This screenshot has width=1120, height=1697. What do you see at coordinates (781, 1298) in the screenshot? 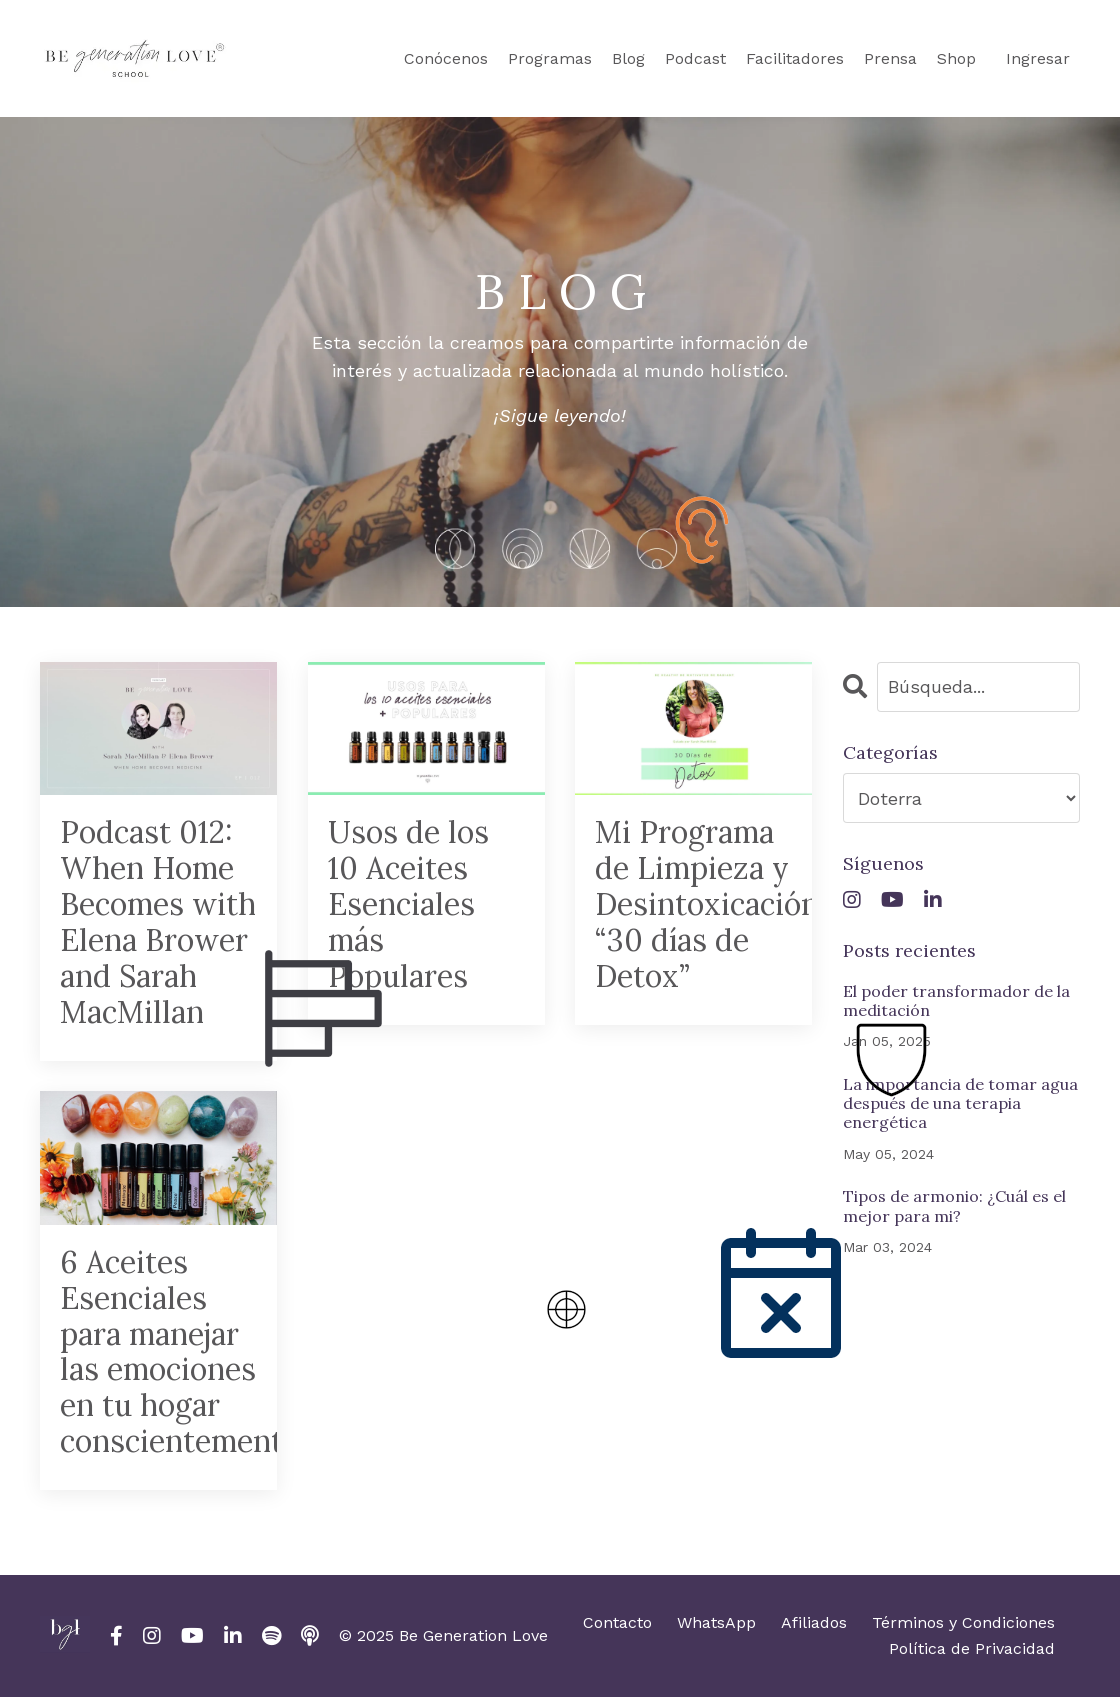
I see `cancel or delete a scheduled event` at bounding box center [781, 1298].